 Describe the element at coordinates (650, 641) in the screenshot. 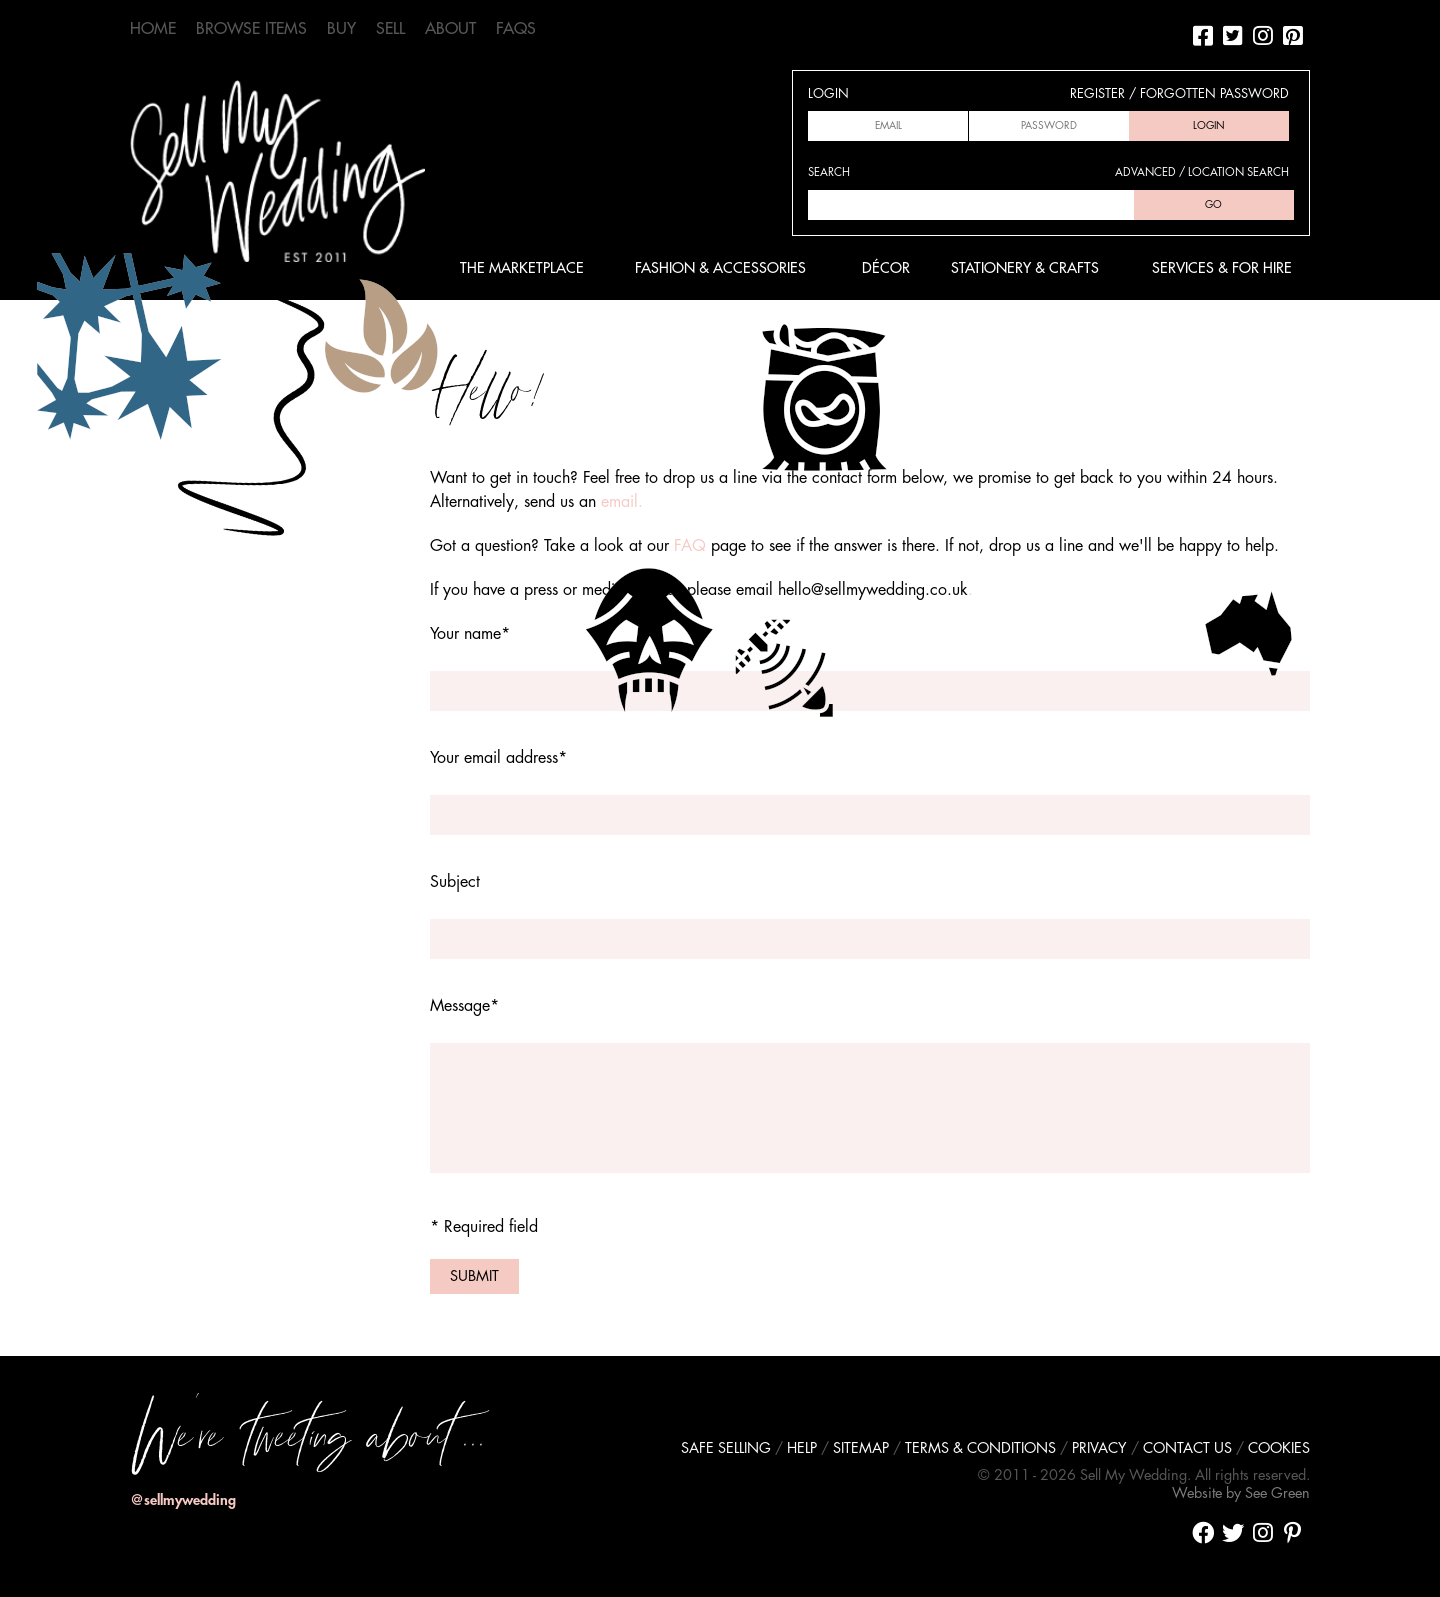

I see `indicates danger or deadly hazard in game` at that location.